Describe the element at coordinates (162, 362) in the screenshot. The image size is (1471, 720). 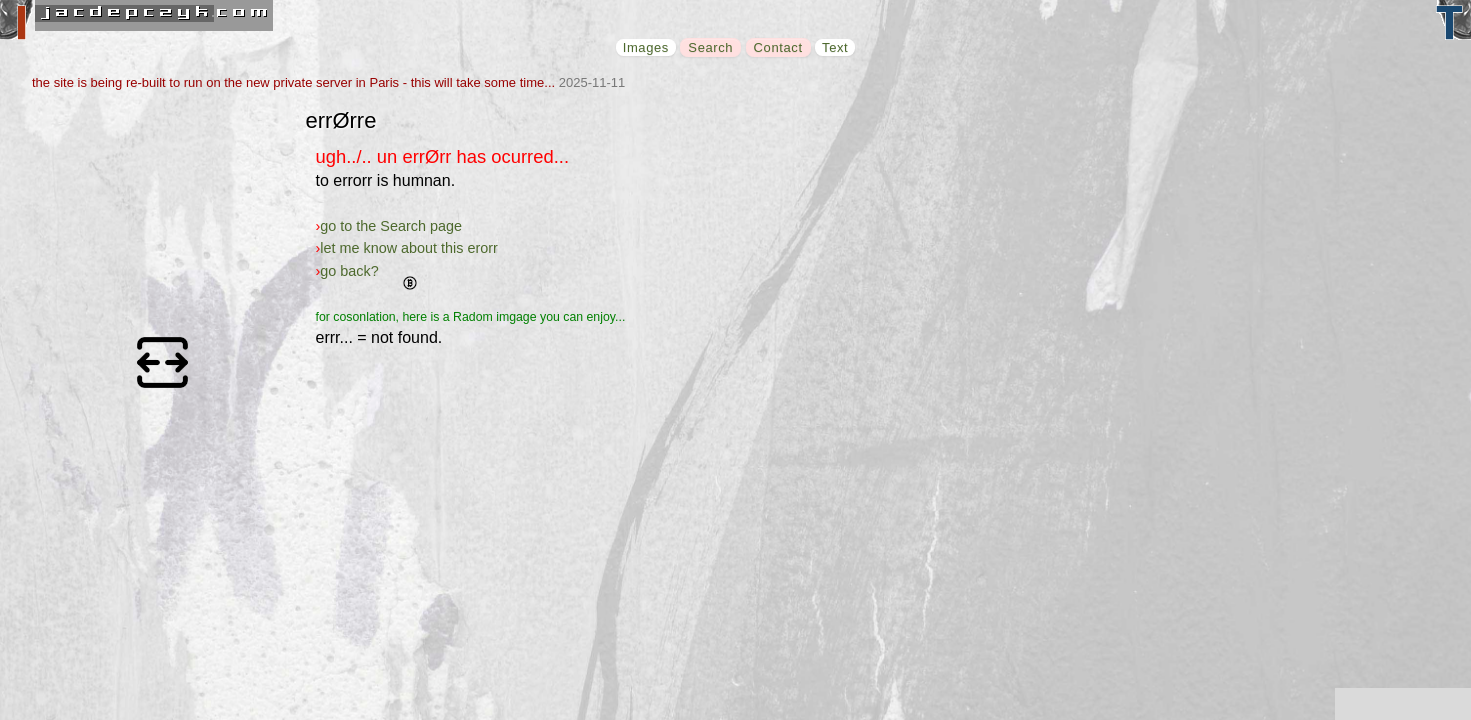
I see `expand to wide viewport mode` at that location.